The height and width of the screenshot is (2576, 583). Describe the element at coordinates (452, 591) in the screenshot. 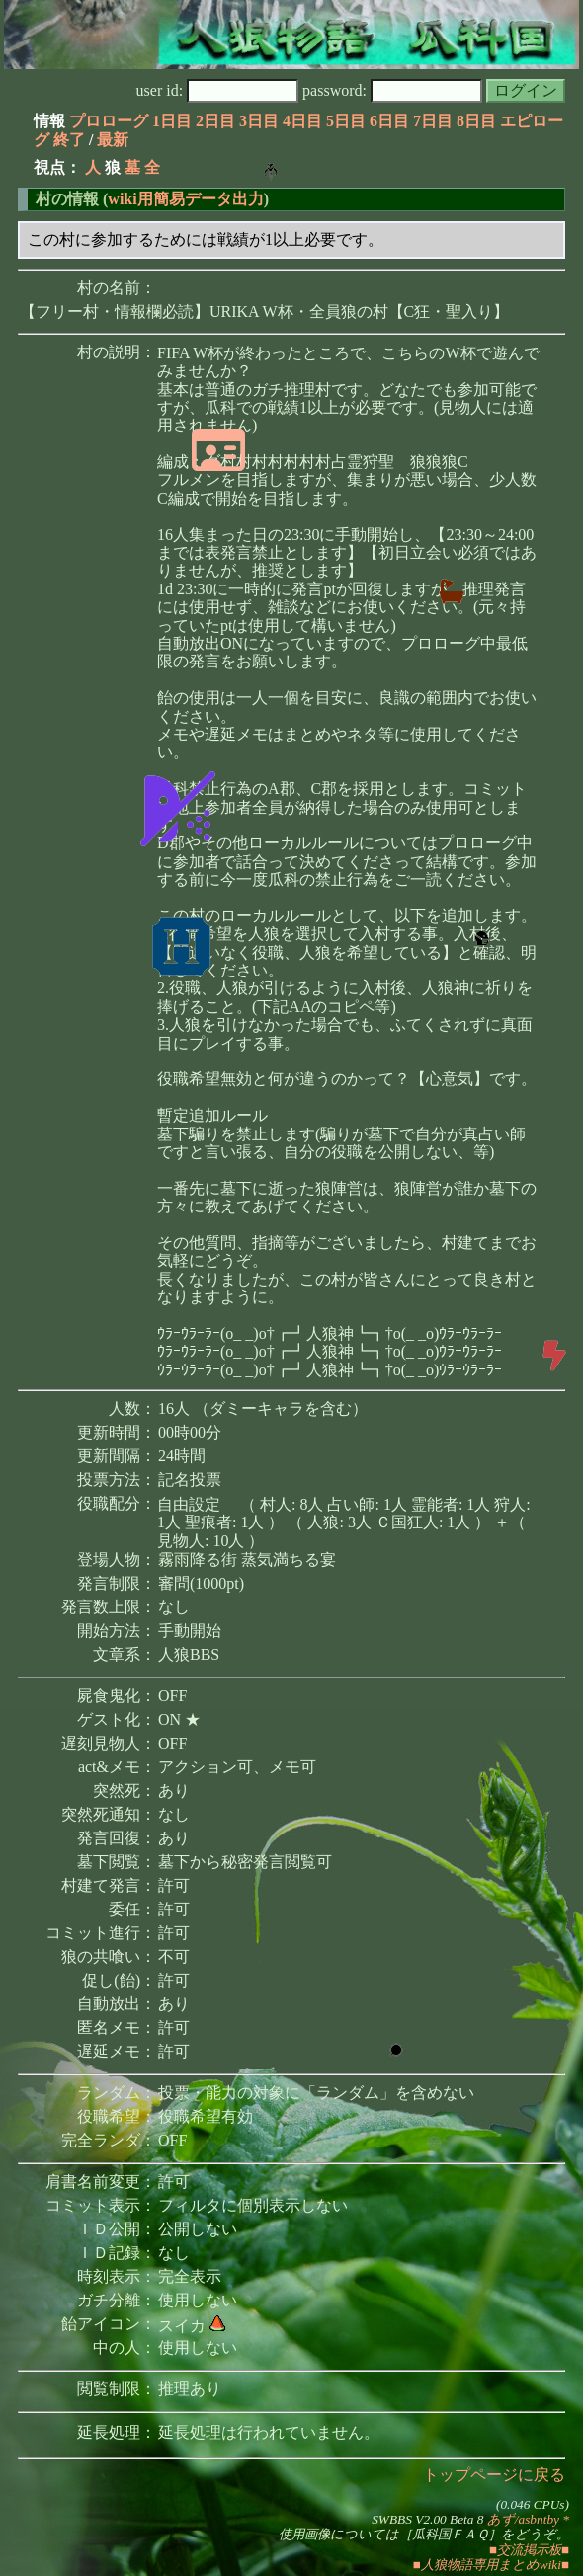

I see `view bathroom amenities` at that location.